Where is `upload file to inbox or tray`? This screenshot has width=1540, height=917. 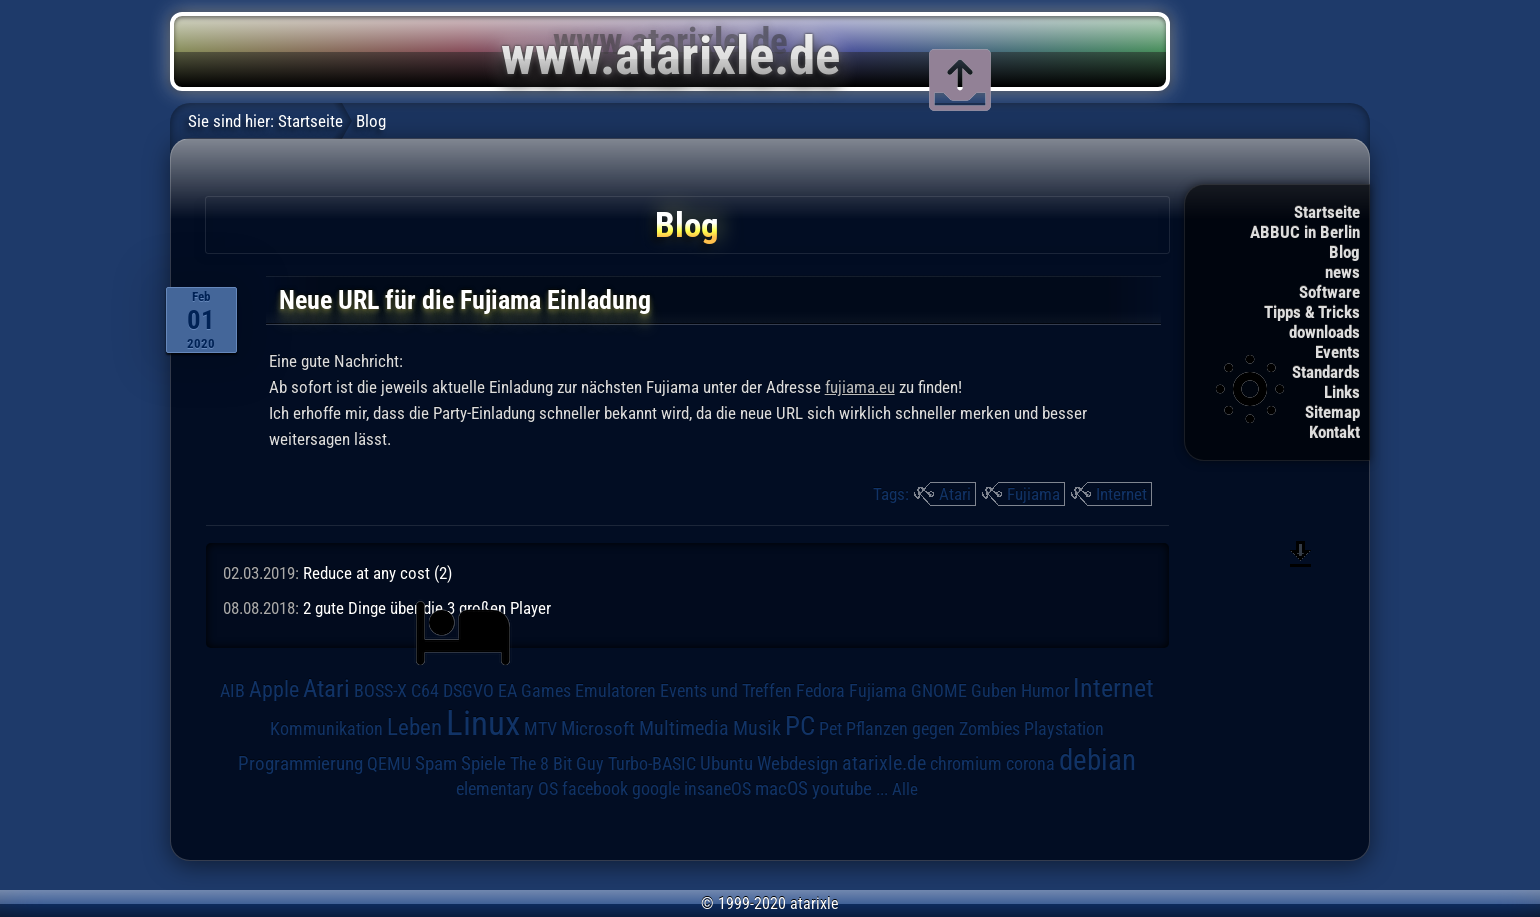 upload file to inbox or tray is located at coordinates (960, 80).